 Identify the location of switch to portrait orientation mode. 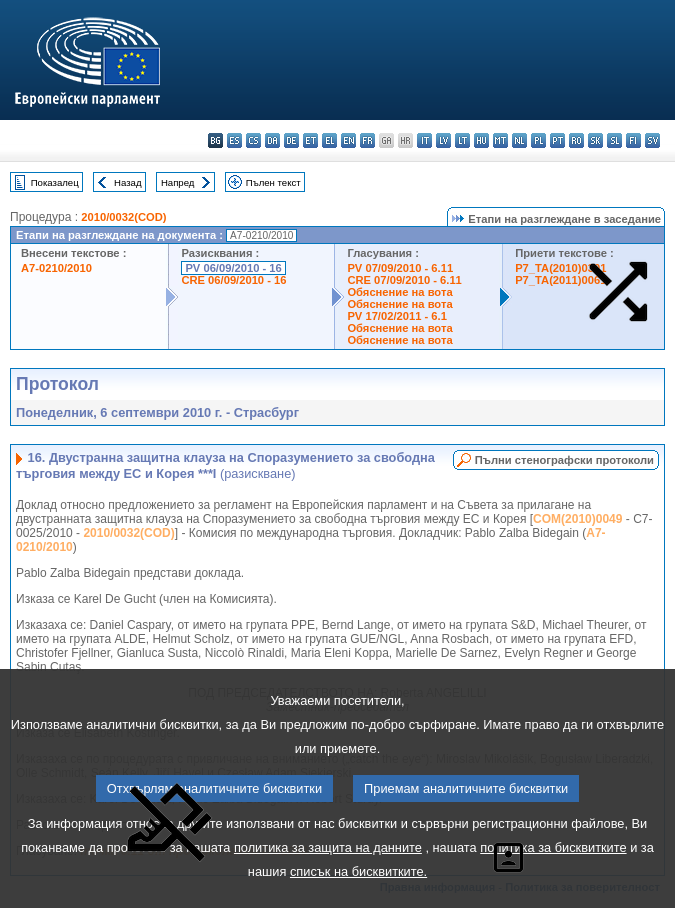
(508, 857).